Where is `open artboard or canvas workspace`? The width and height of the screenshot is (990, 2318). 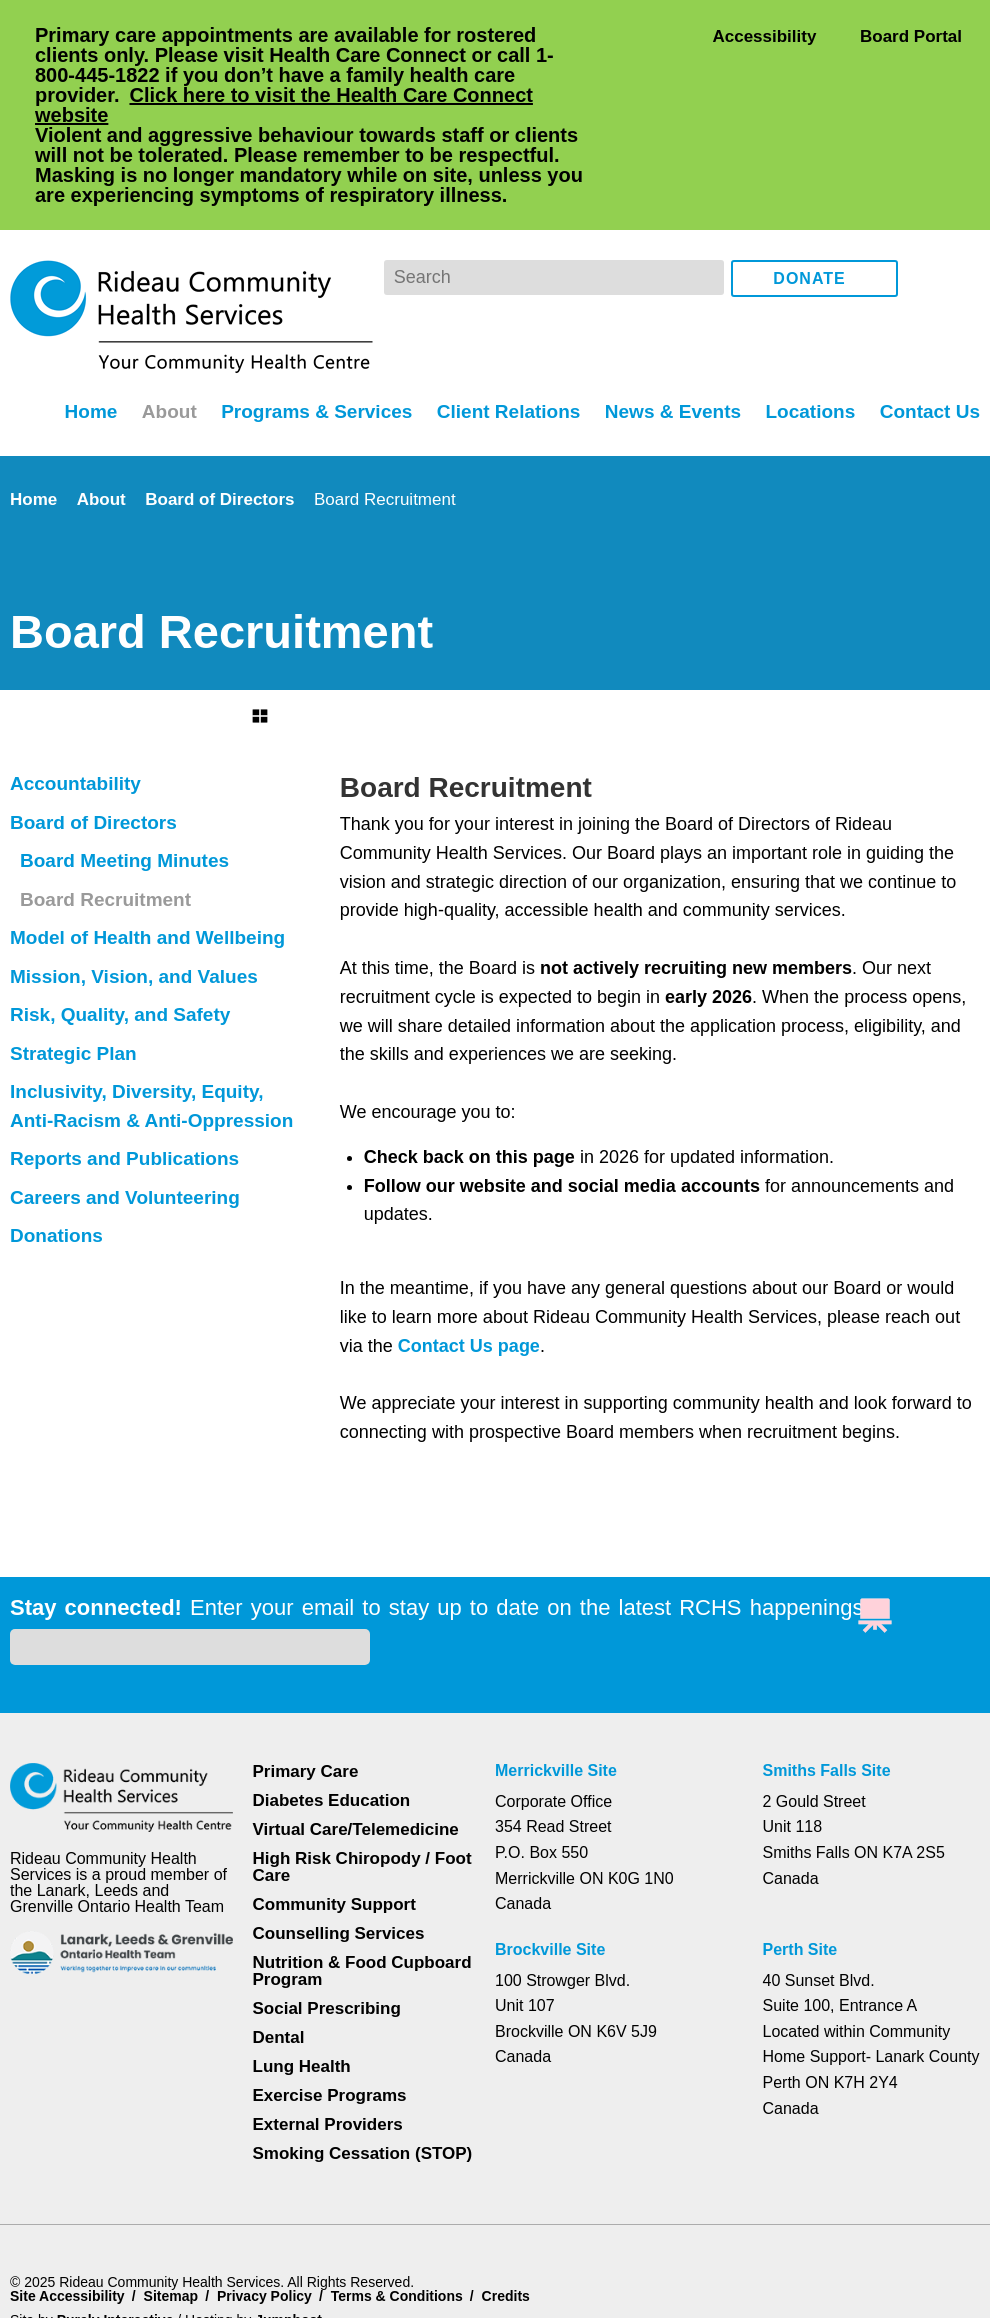
open artboard or canvas workspace is located at coordinates (875, 1615).